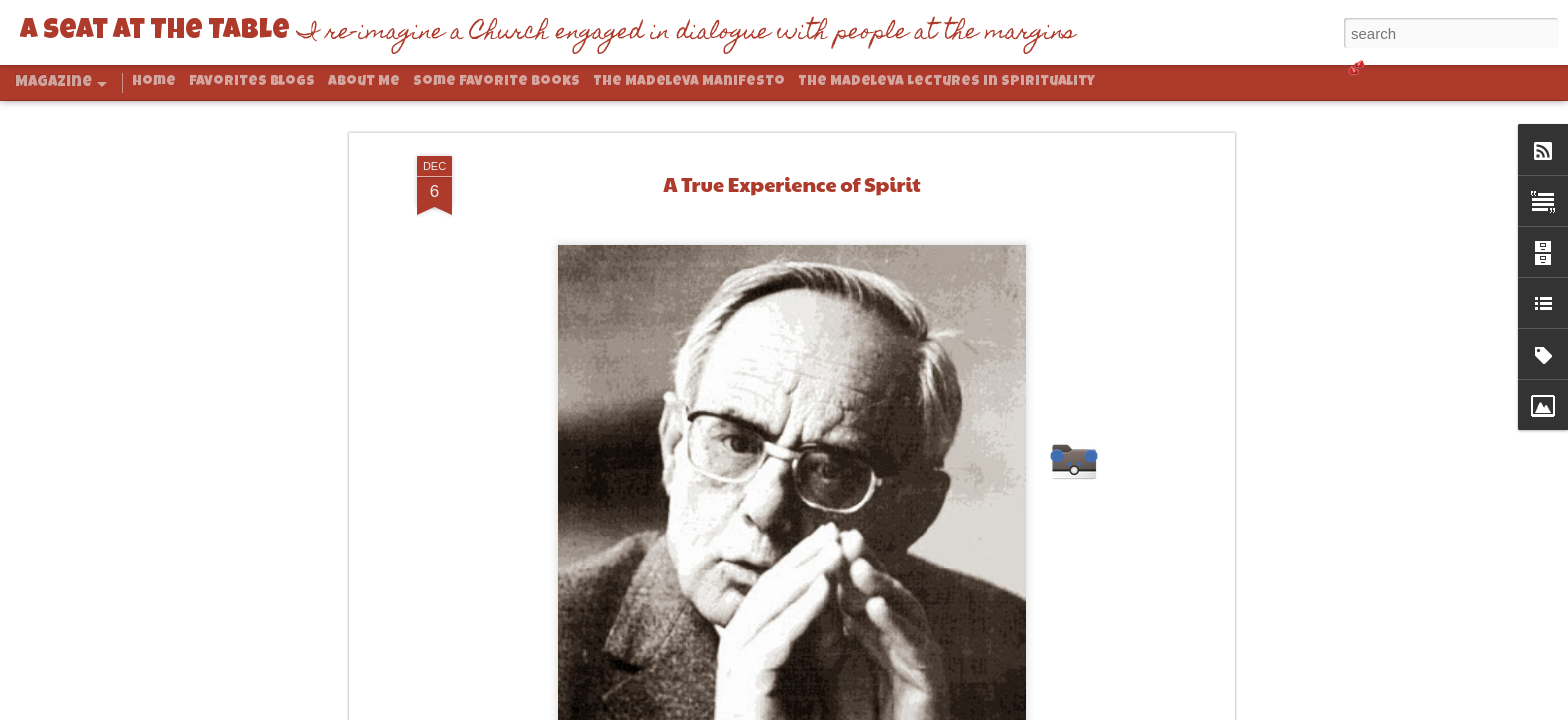  I want to click on folder containing pokémon heavy ball assets, so click(1074, 463).